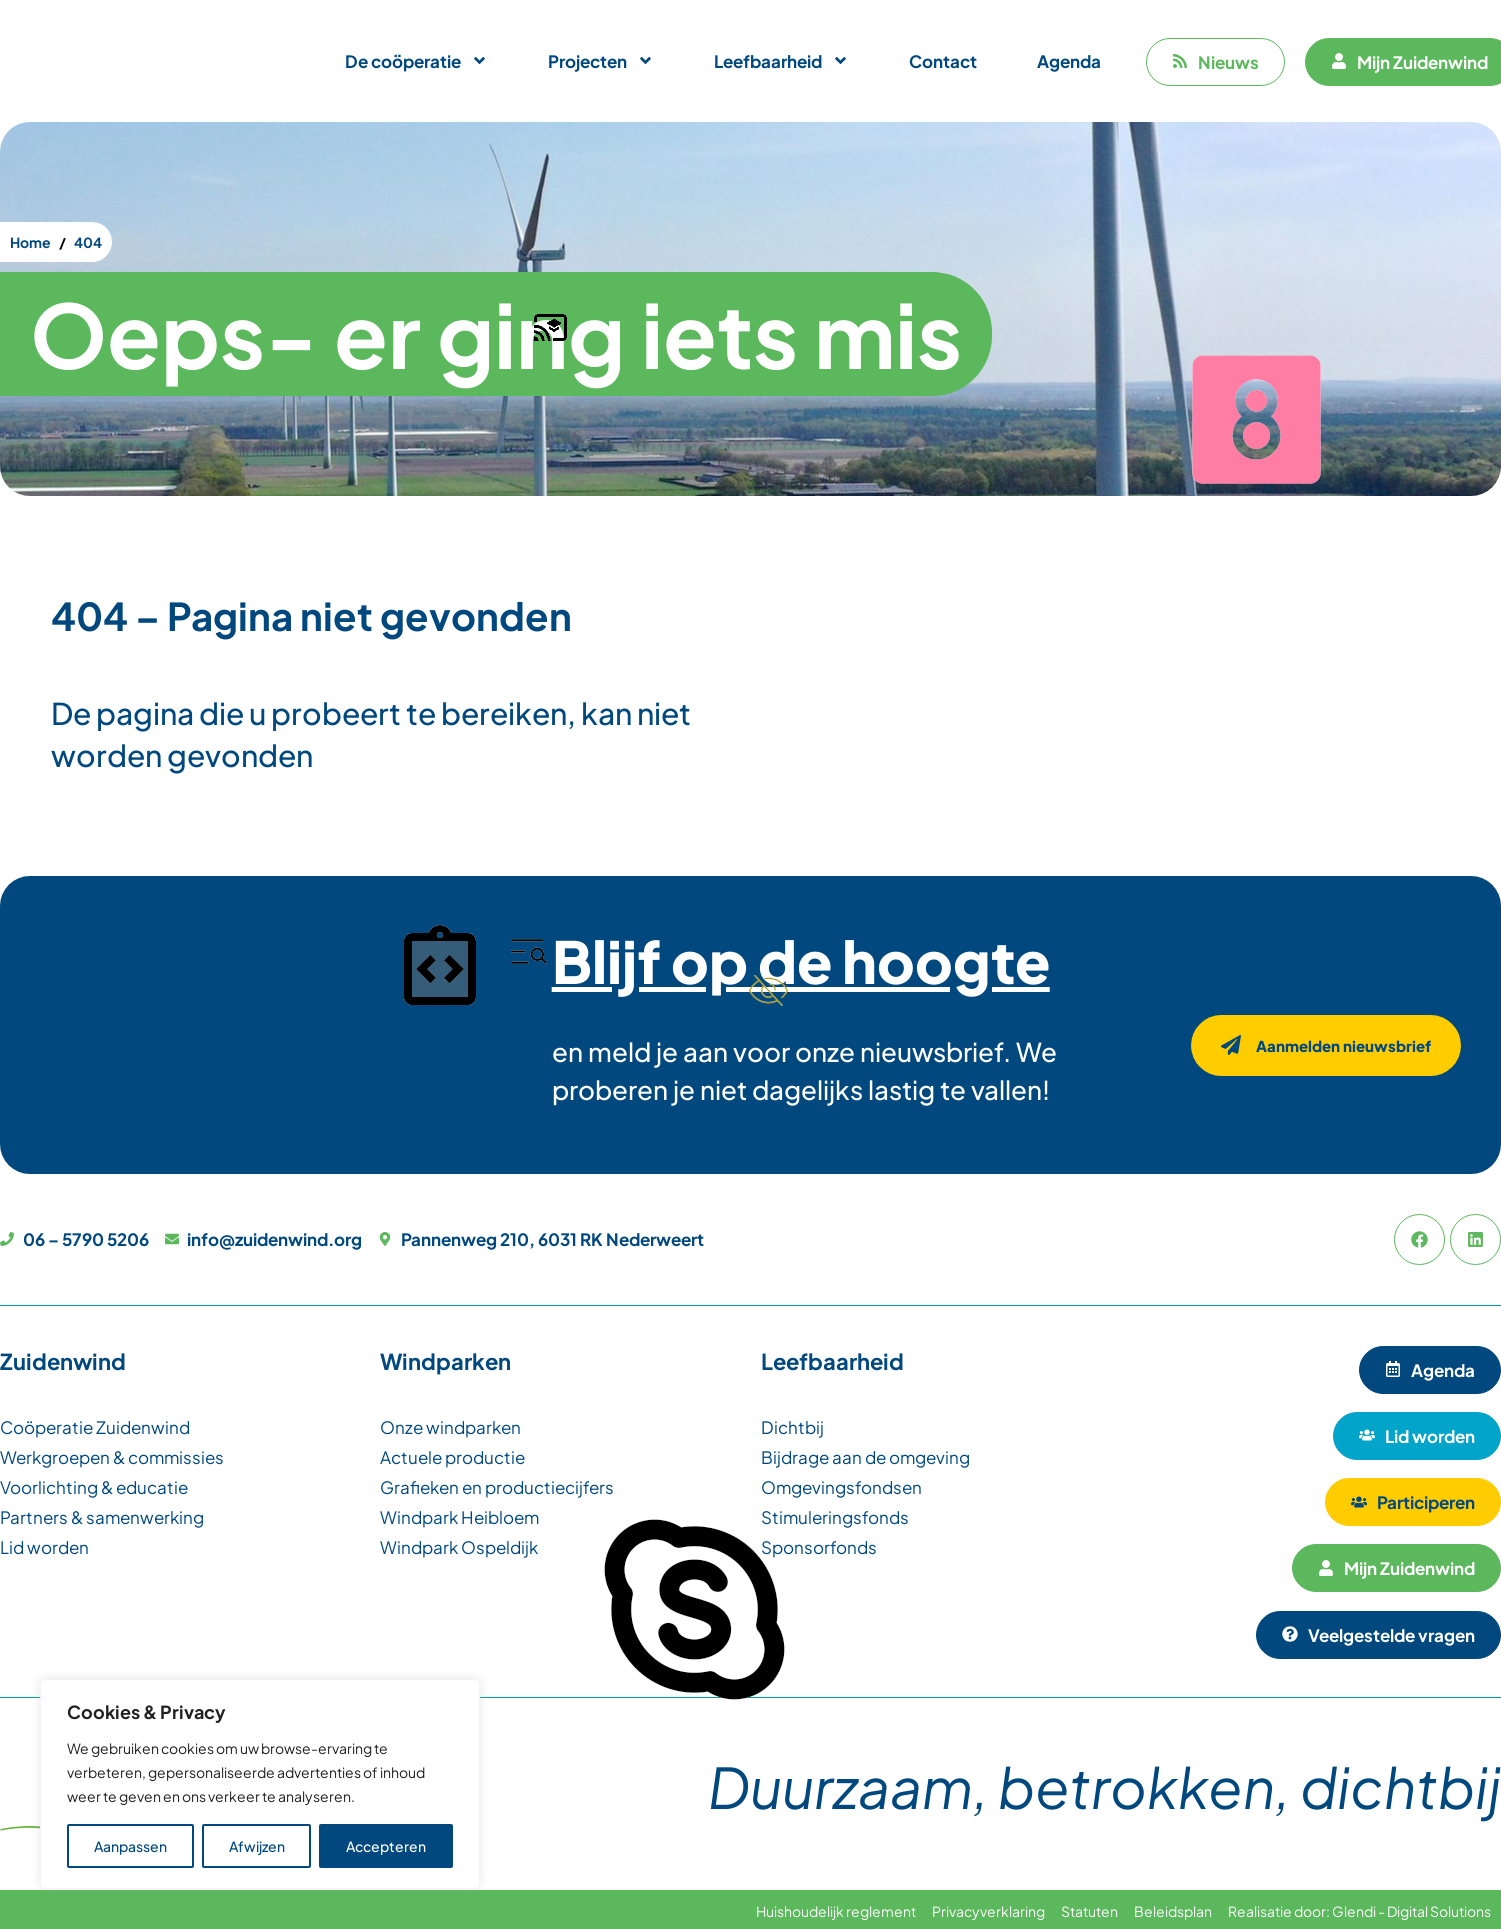 This screenshot has height=1929, width=1501. What do you see at coordinates (768, 990) in the screenshot?
I see `hide password or sensitive content` at bounding box center [768, 990].